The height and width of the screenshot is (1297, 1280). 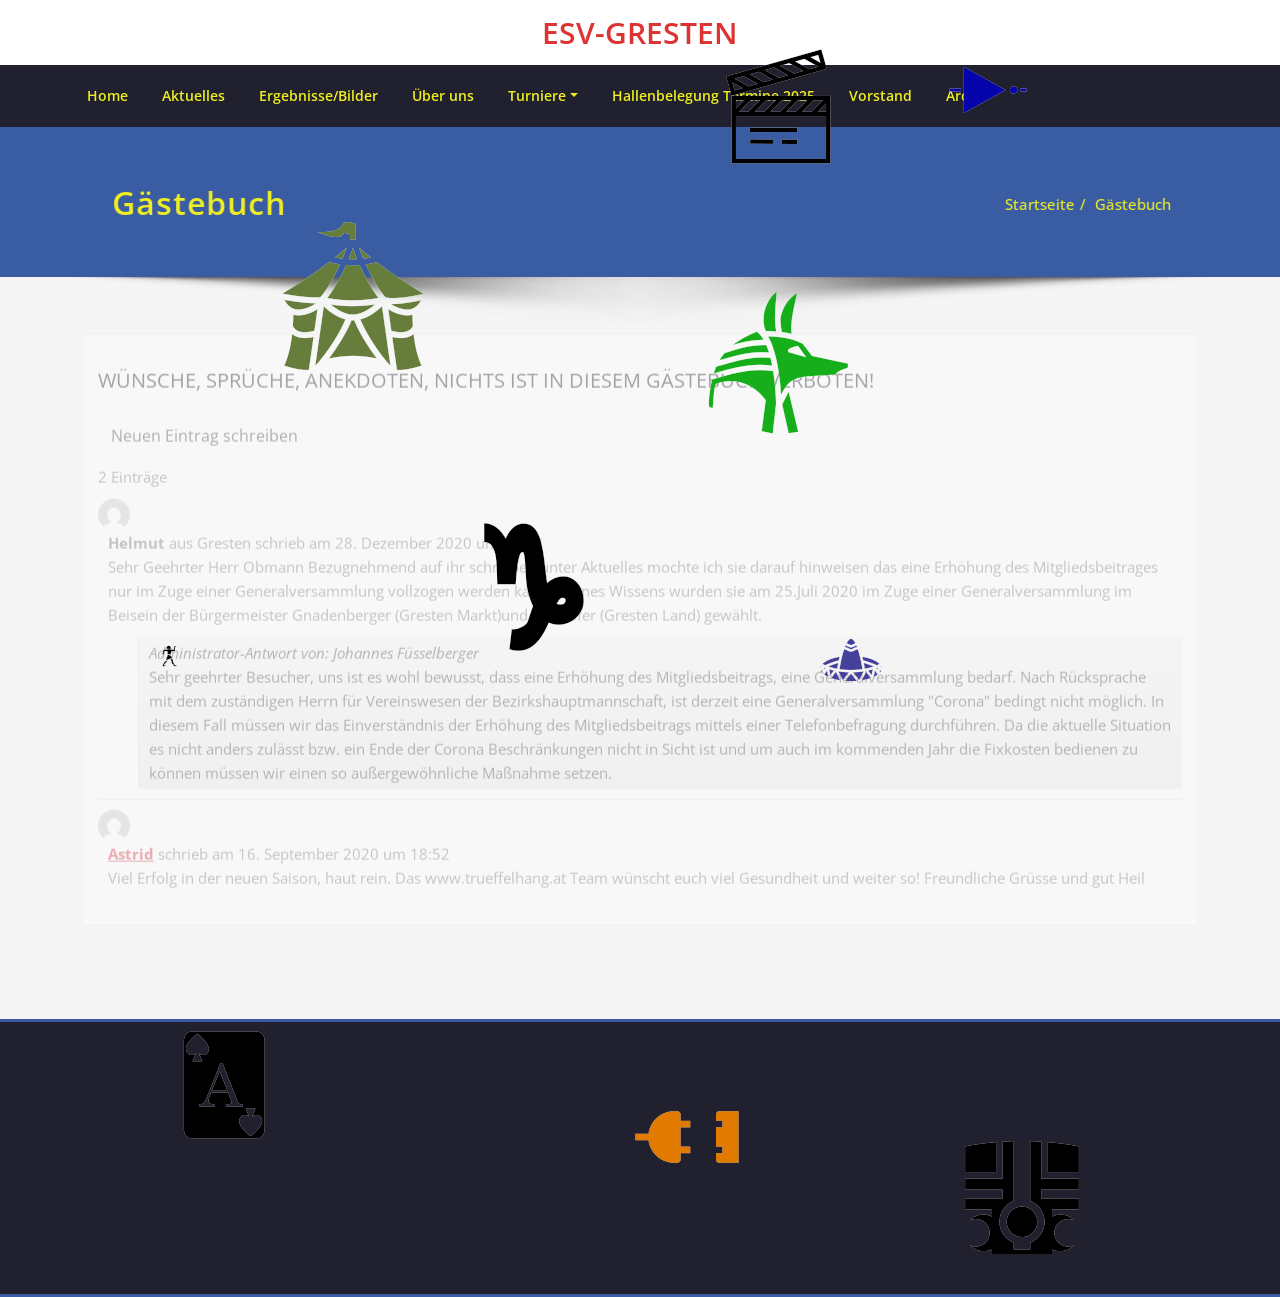 What do you see at coordinates (1022, 1198) in the screenshot?
I see `engine or motor settings` at bounding box center [1022, 1198].